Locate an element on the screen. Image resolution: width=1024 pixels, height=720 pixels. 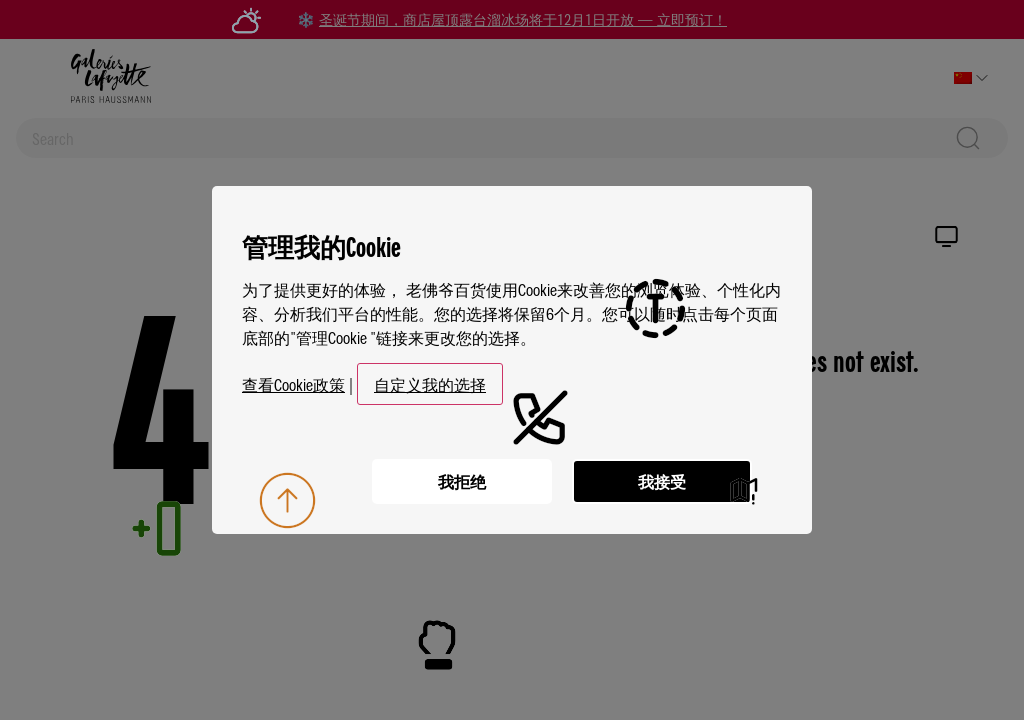
insert a new column to the left is located at coordinates (156, 528).